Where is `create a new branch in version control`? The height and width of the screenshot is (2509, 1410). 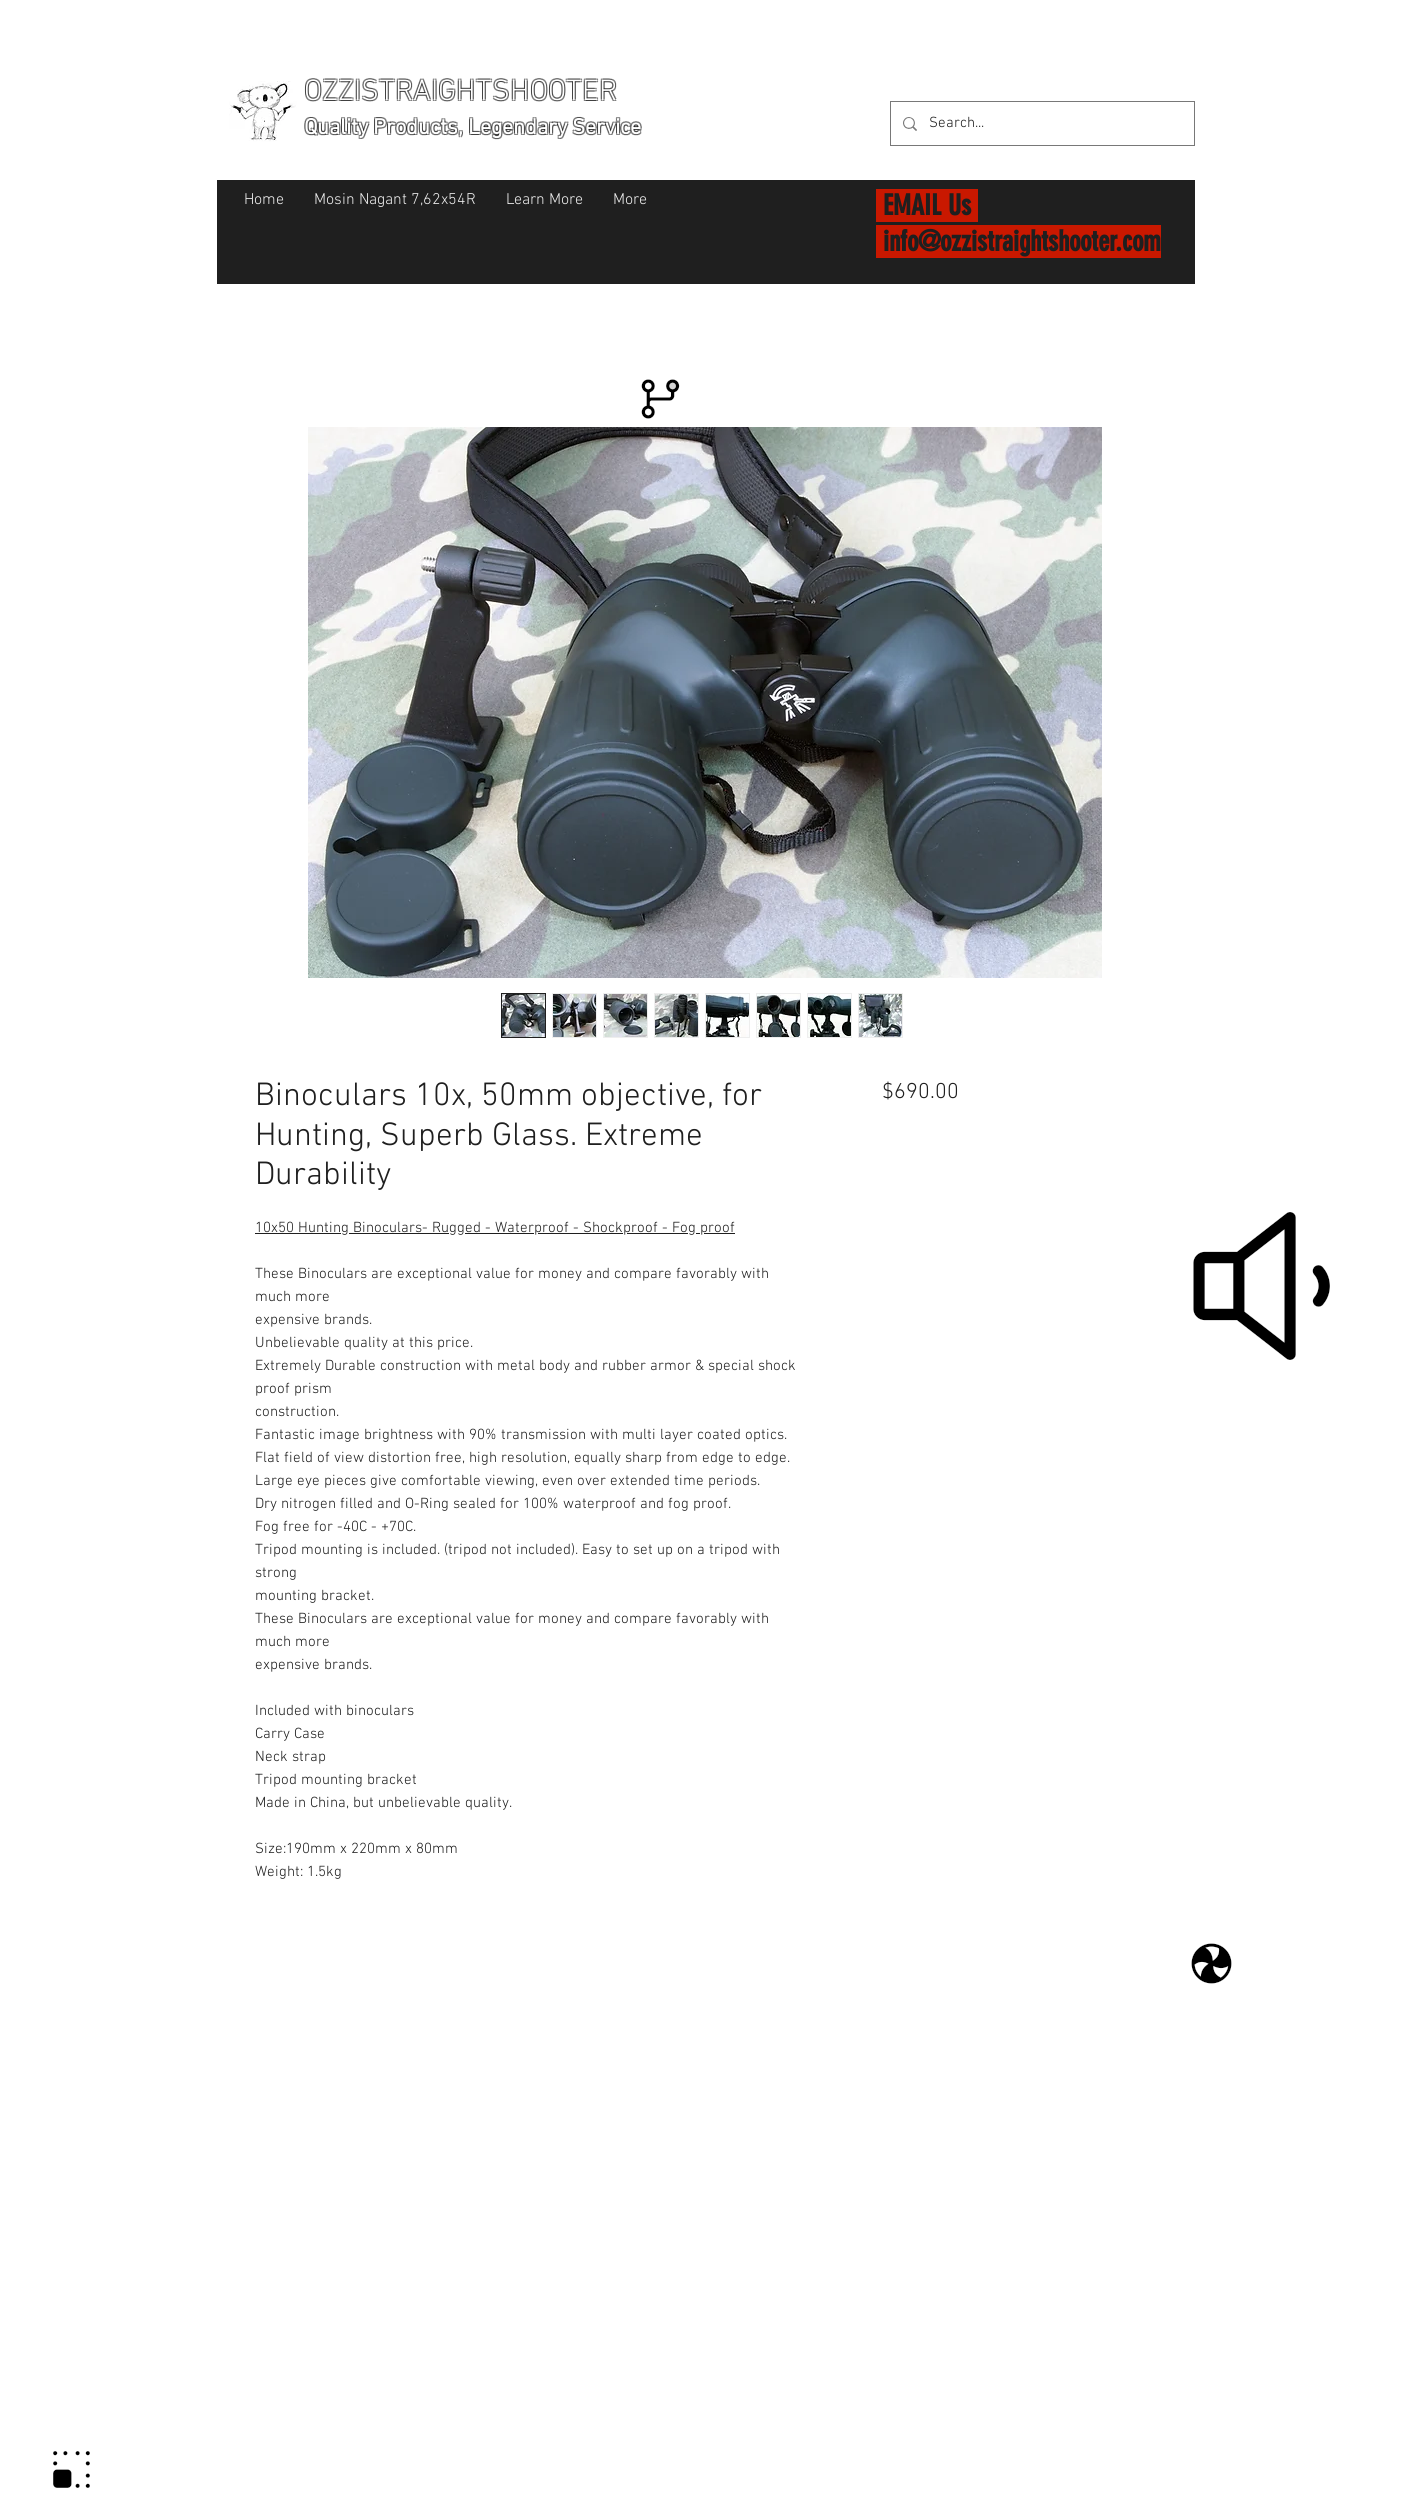 create a new branch in version control is located at coordinates (658, 399).